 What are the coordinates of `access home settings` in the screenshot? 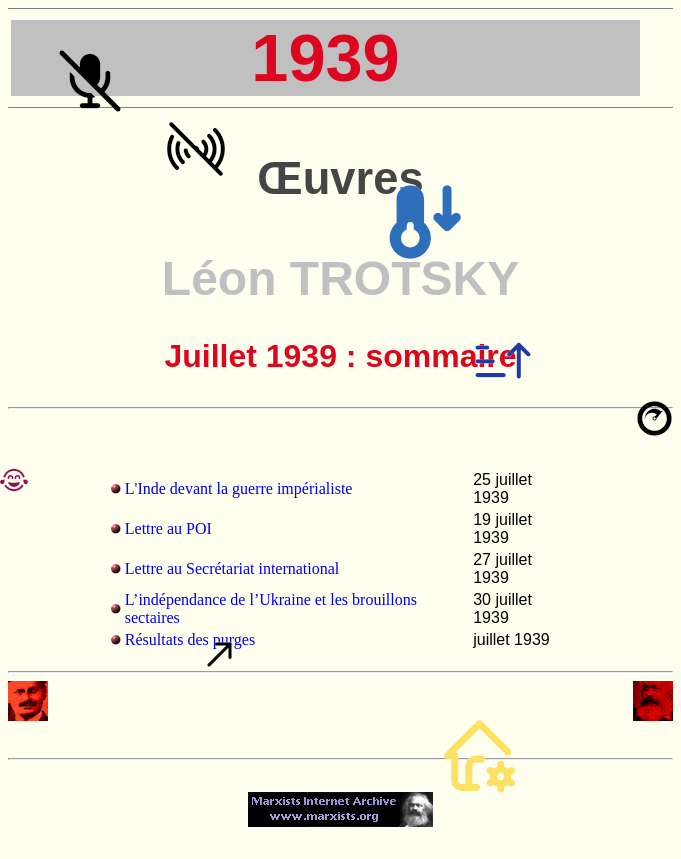 It's located at (479, 755).